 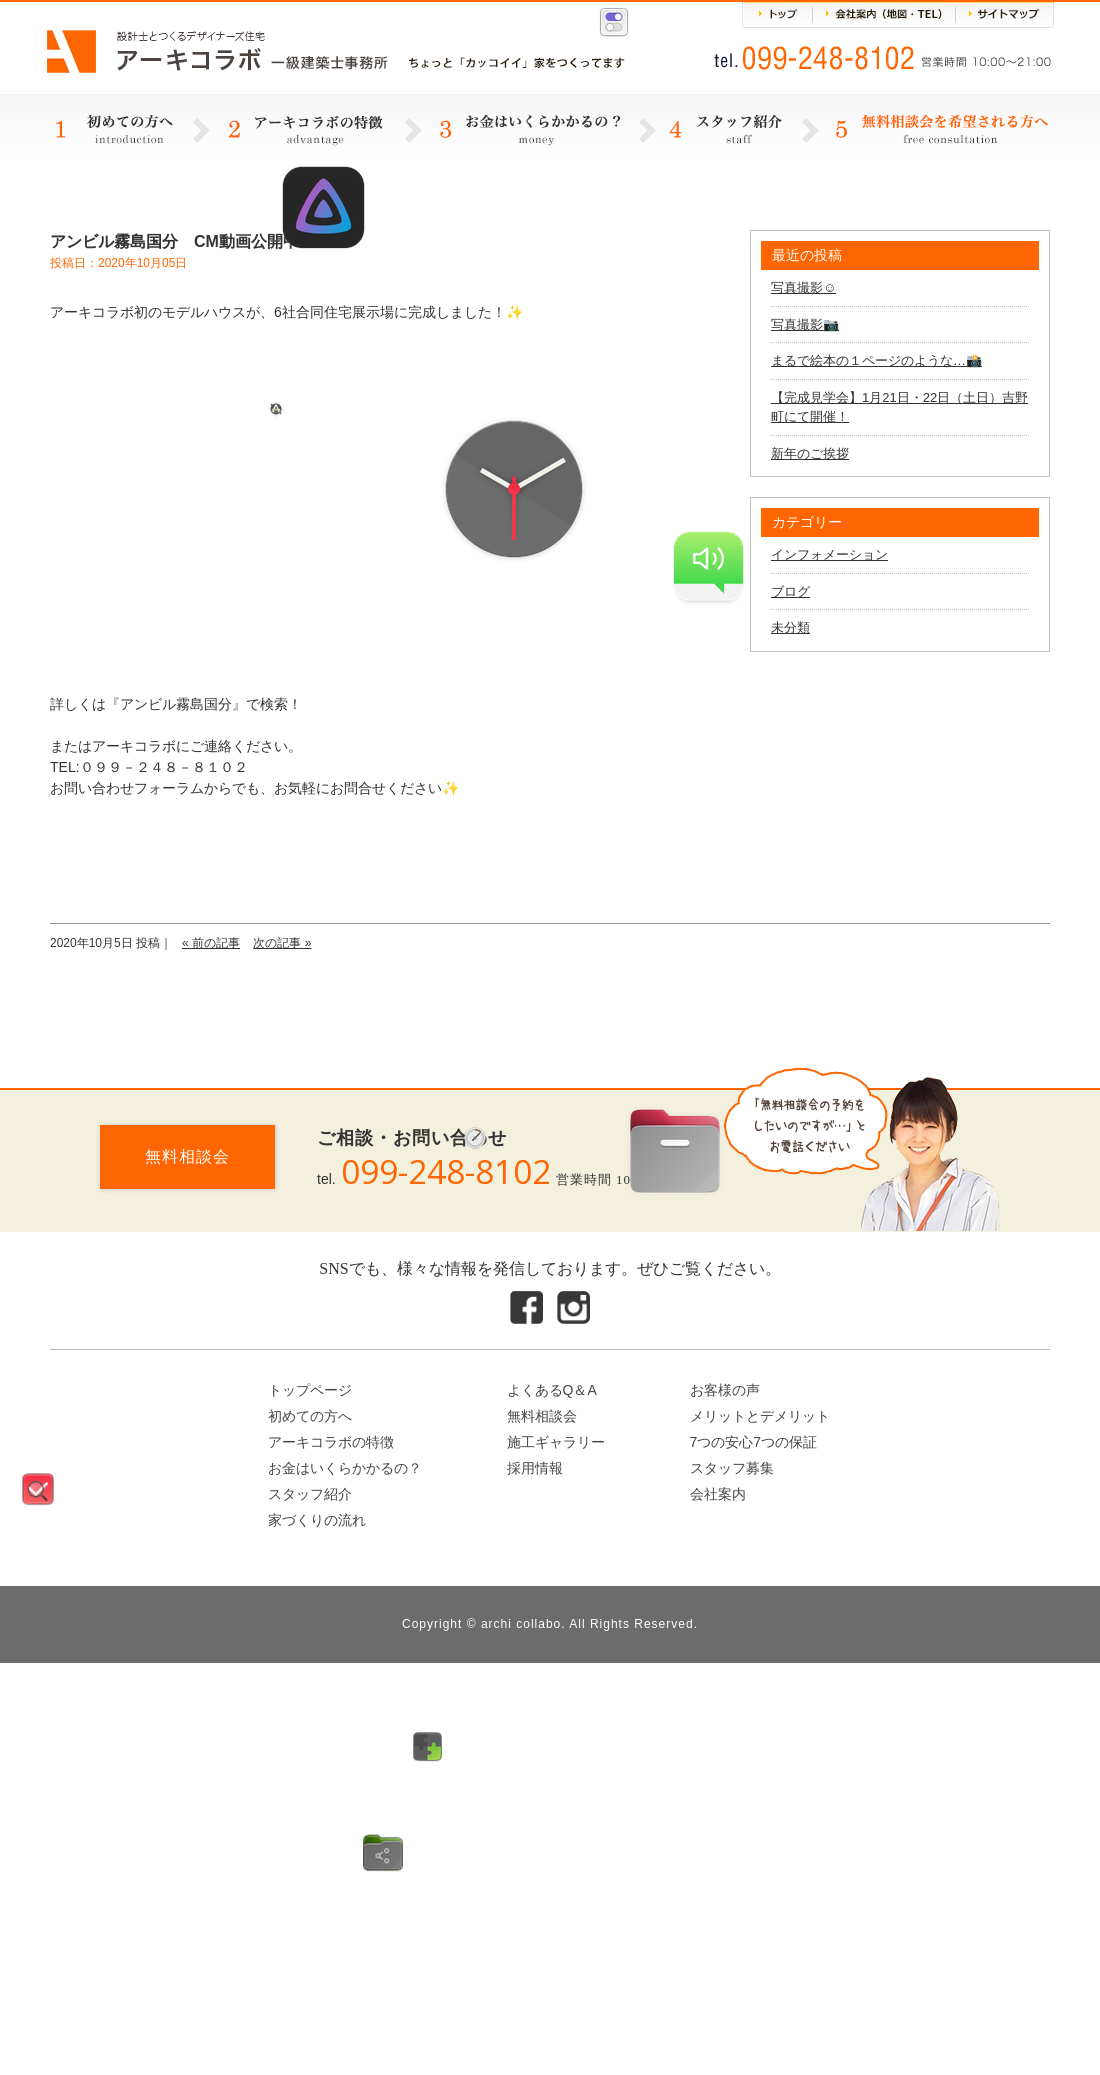 What do you see at coordinates (708, 566) in the screenshot?
I see `open kmouth text-to-speech application` at bounding box center [708, 566].